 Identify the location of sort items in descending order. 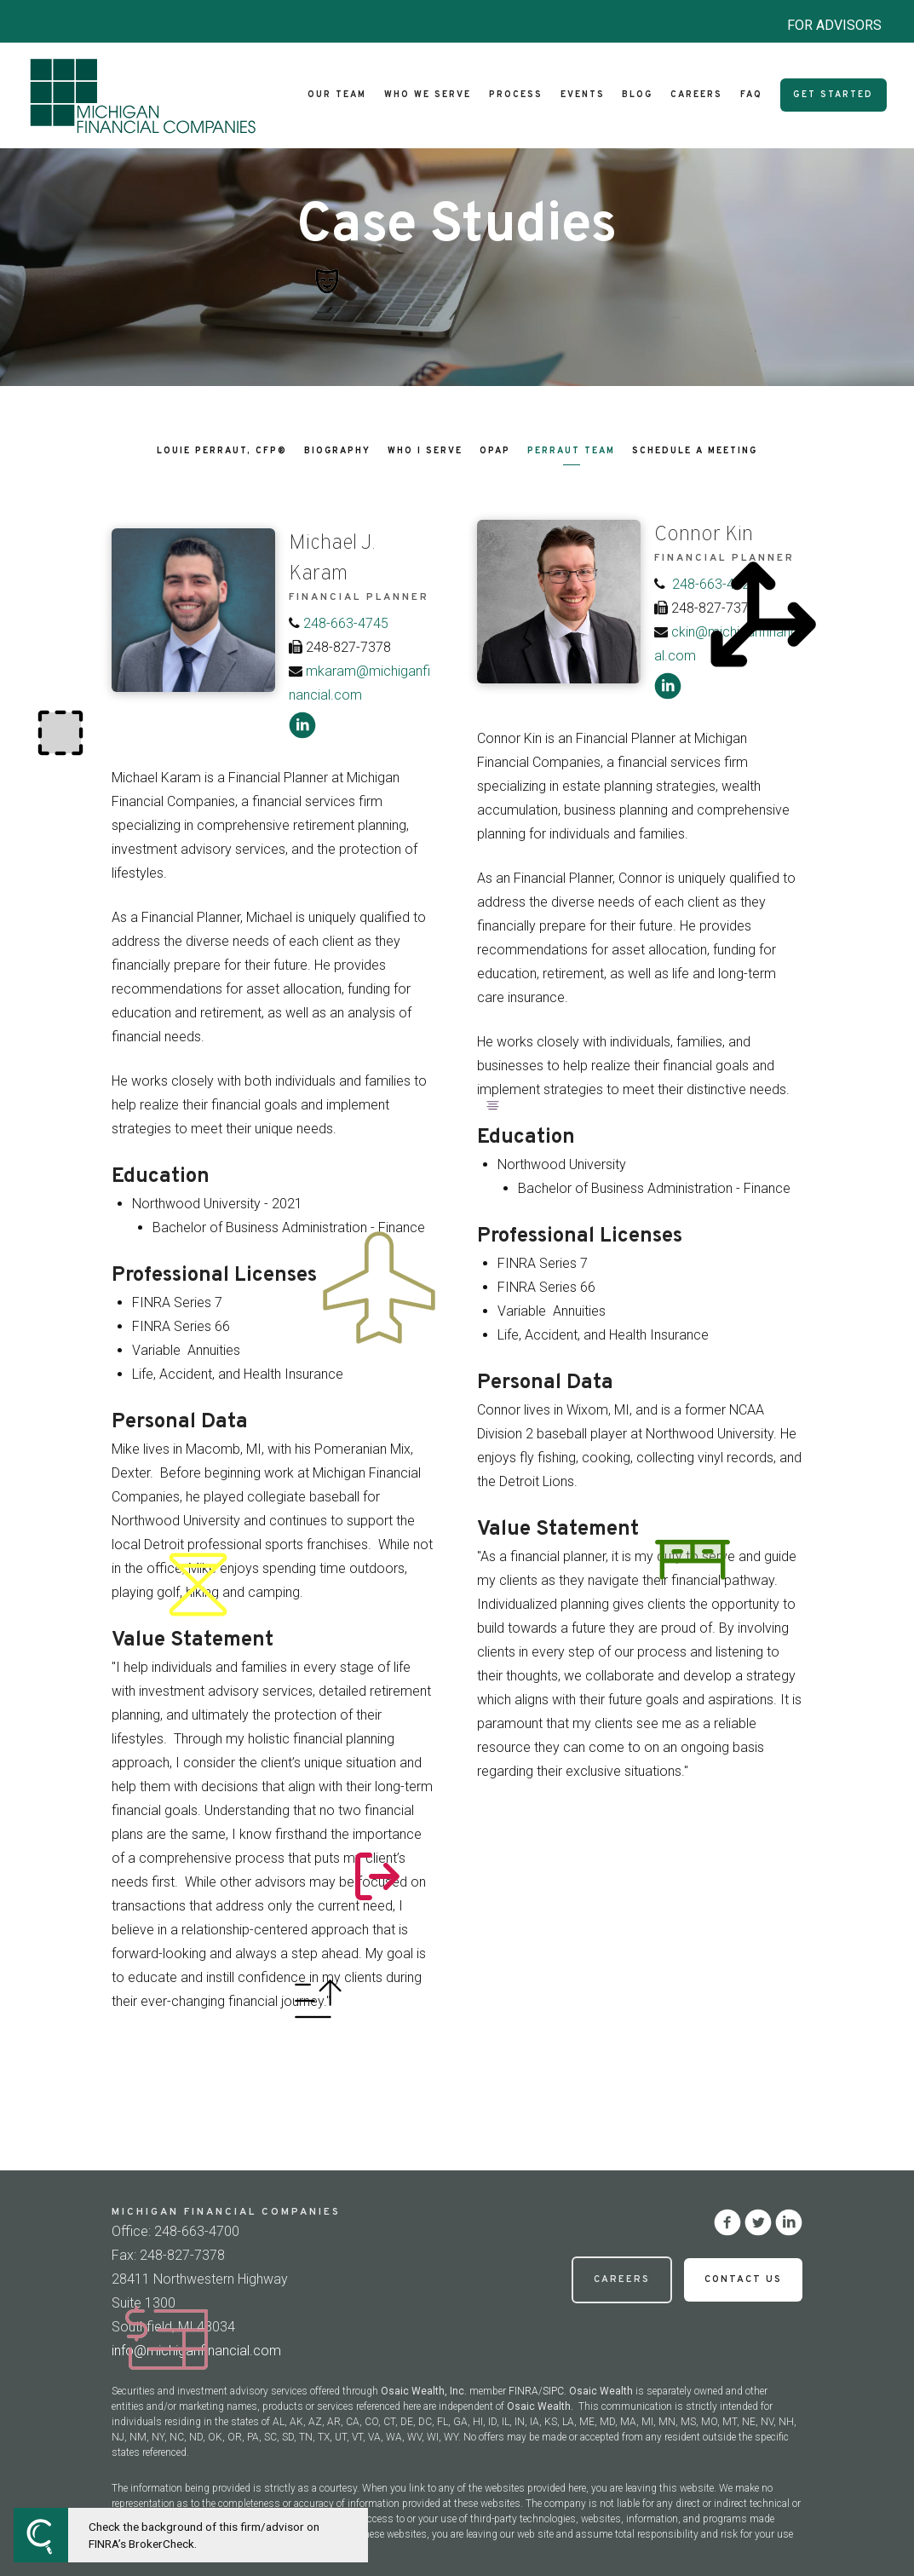
(316, 2001).